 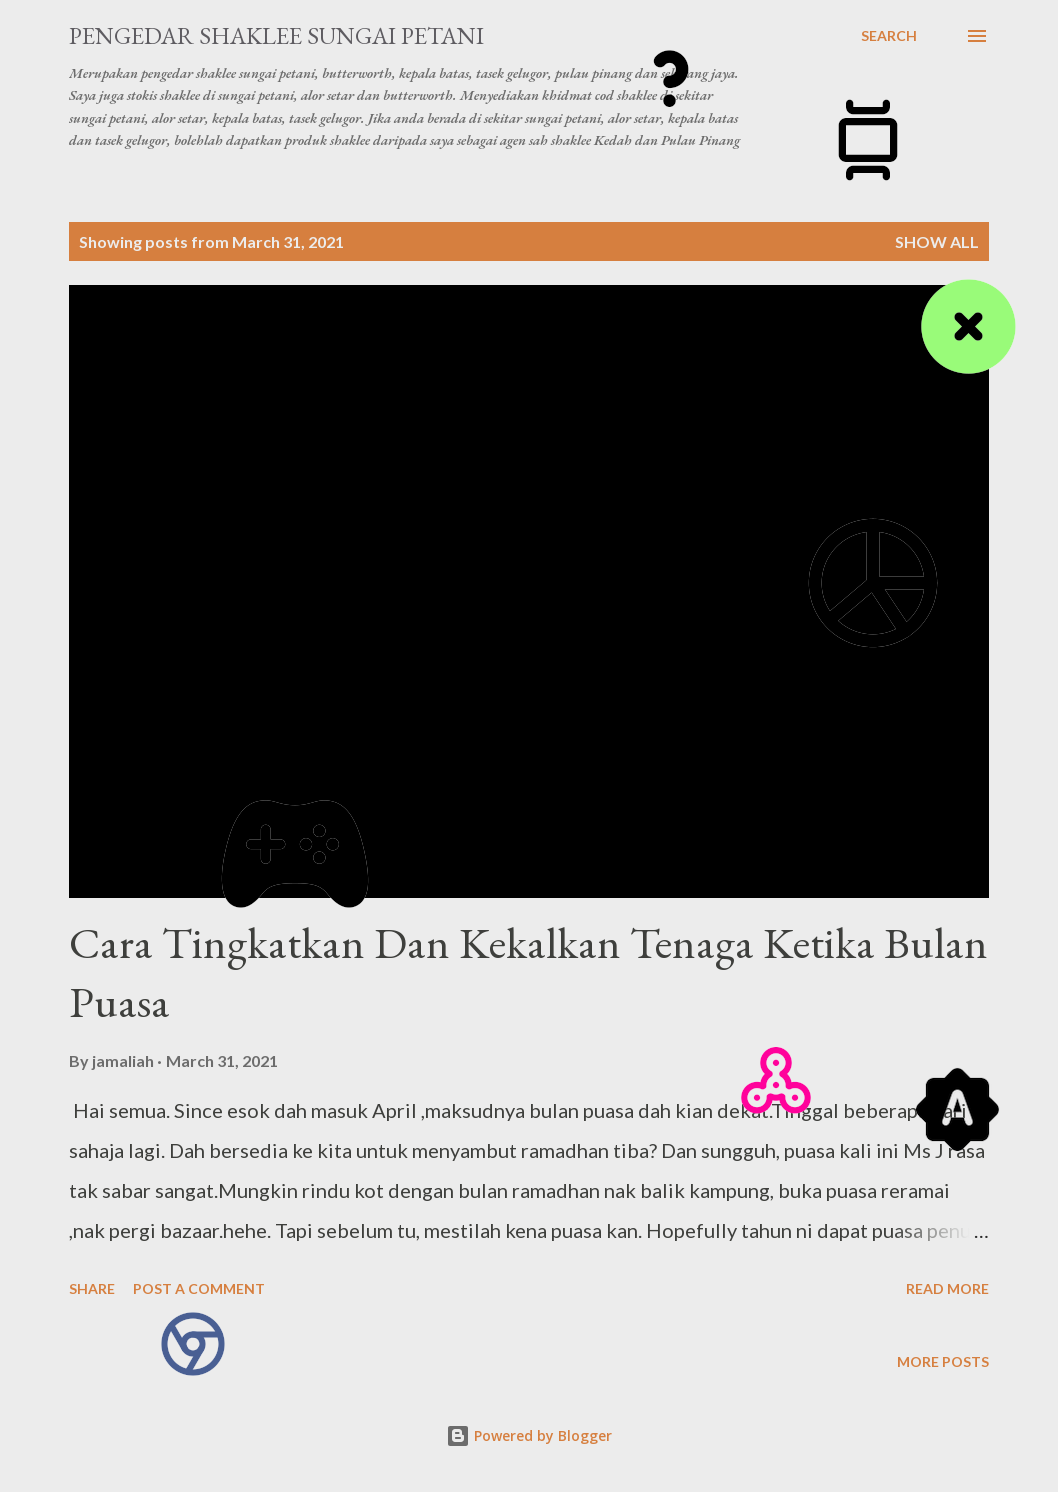 I want to click on close or dismiss a dialog, so click(x=968, y=326).